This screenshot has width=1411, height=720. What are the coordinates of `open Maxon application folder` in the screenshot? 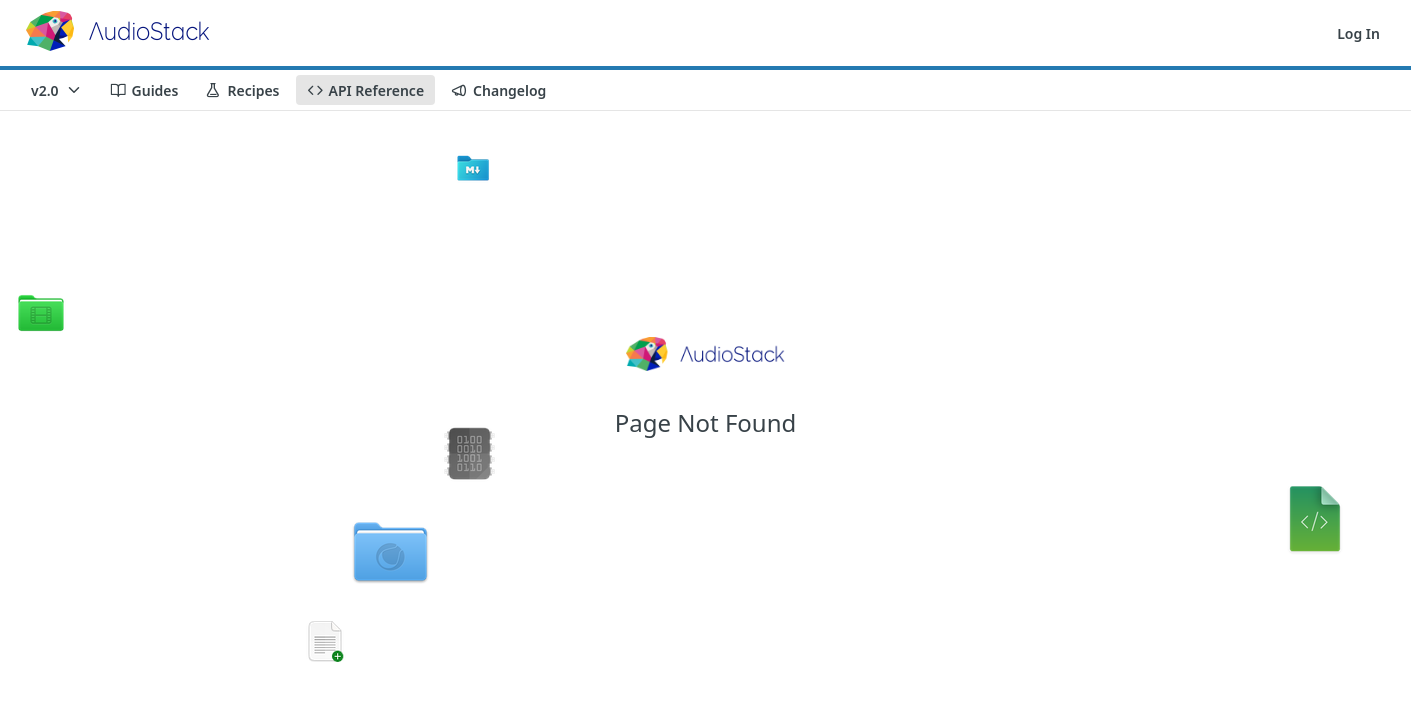 It's located at (390, 551).